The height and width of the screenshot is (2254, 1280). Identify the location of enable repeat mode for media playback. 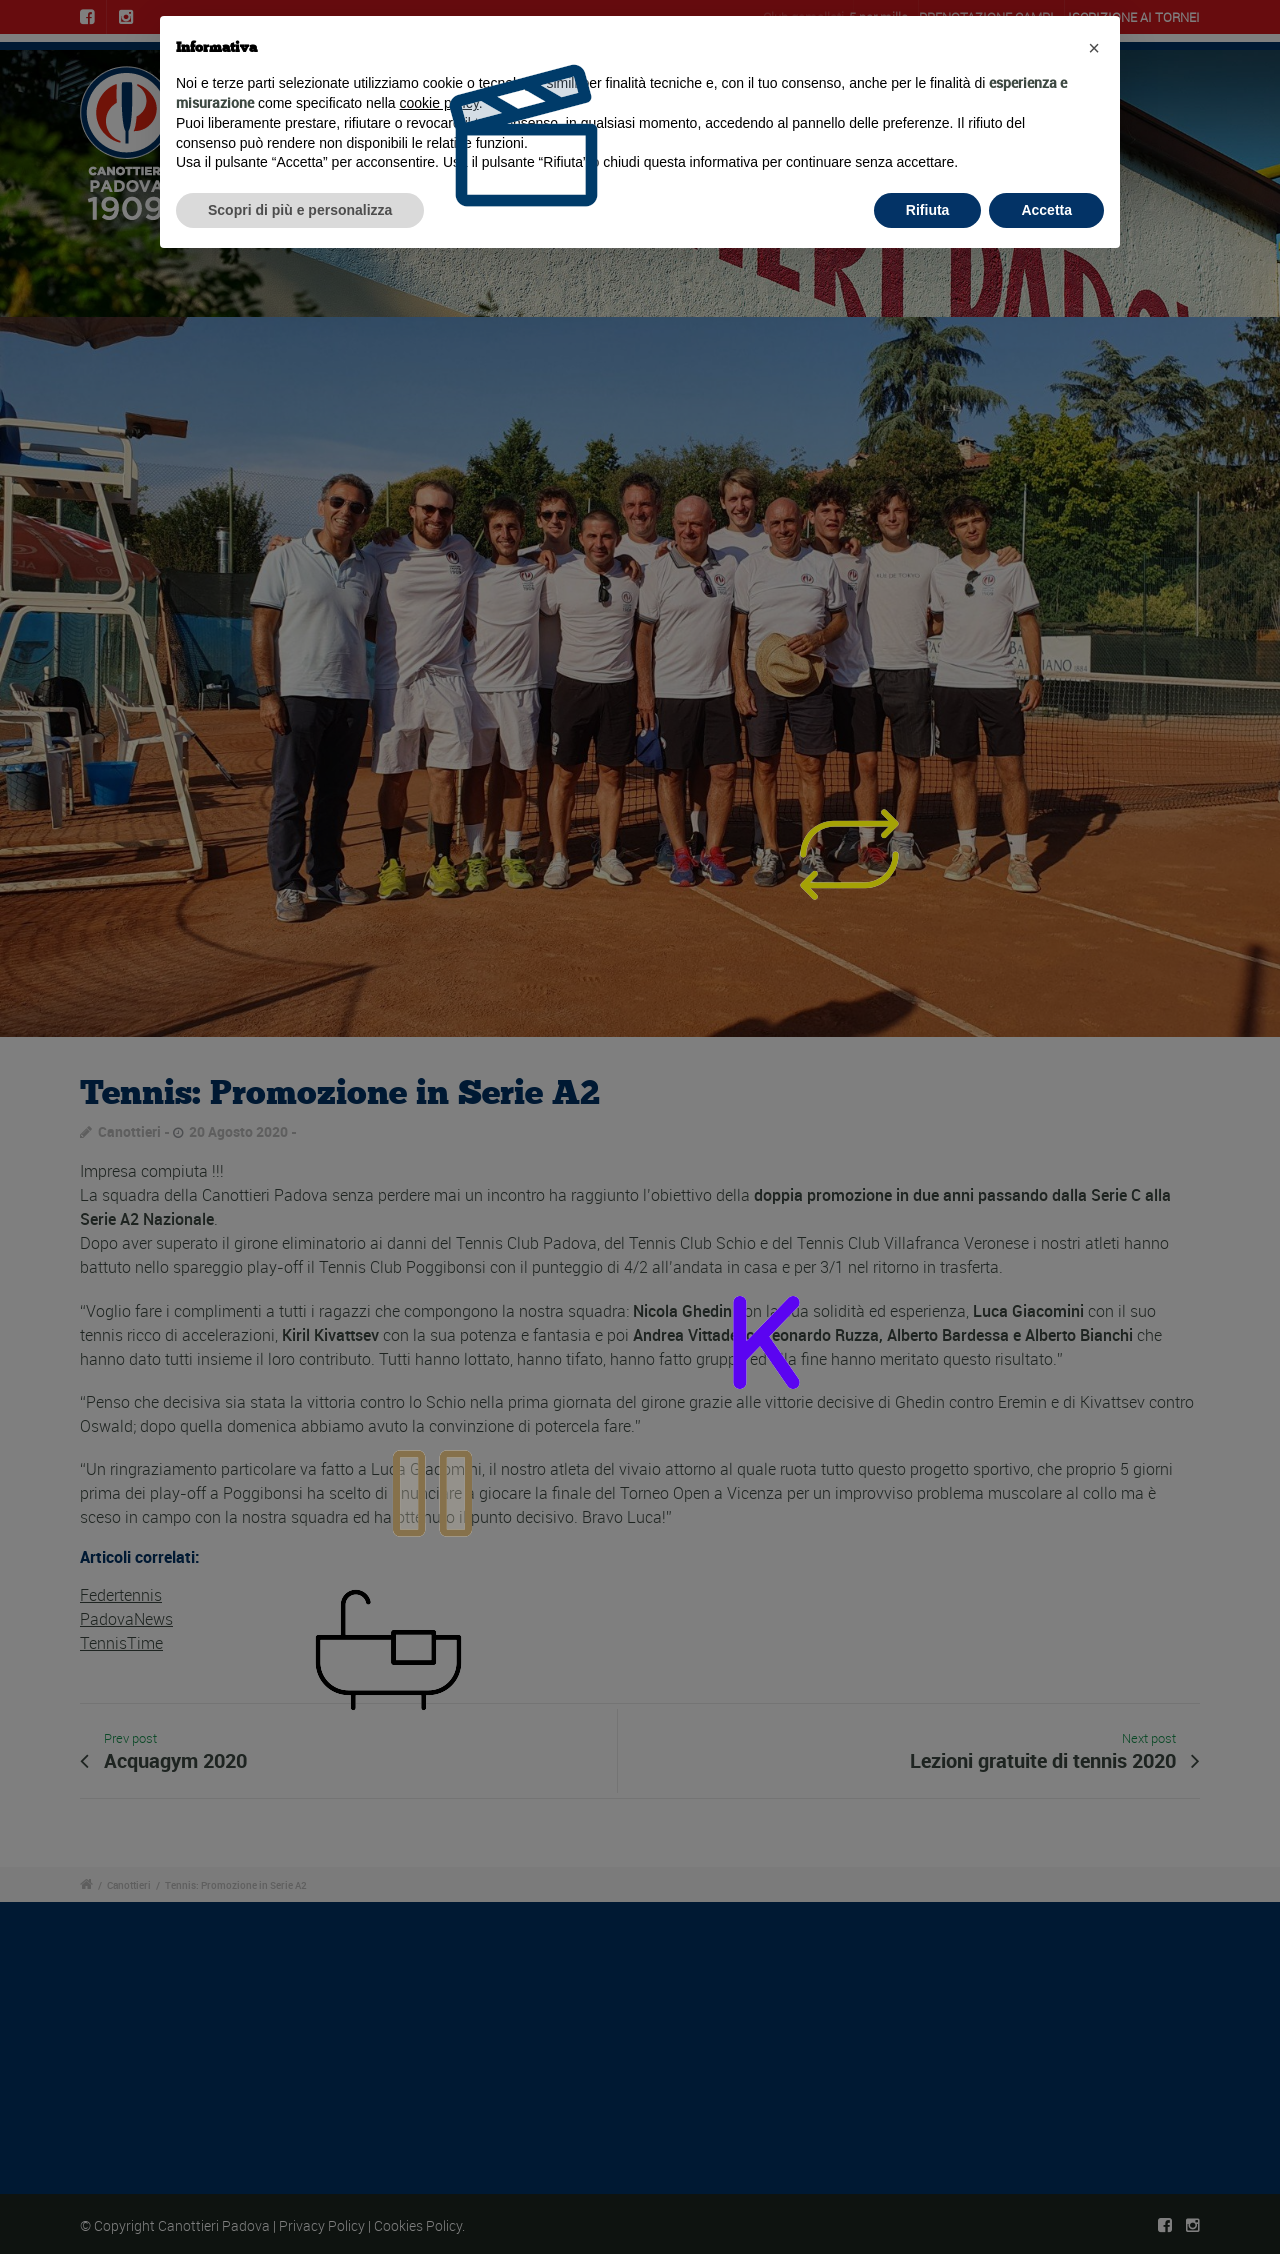
(849, 854).